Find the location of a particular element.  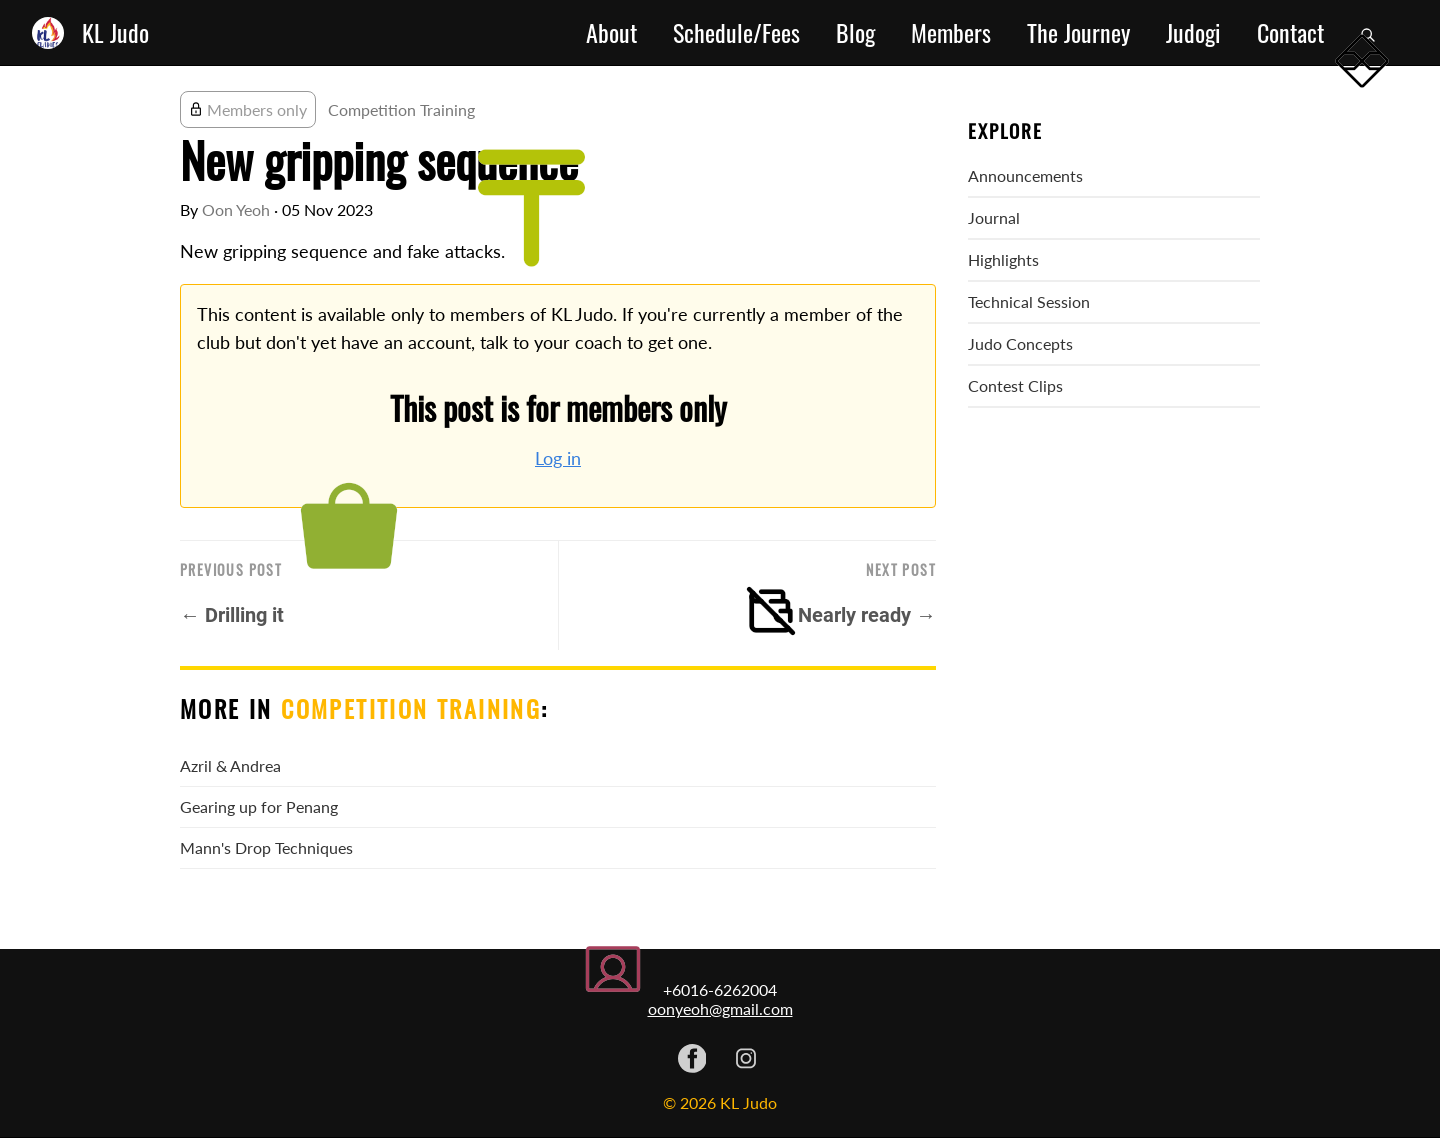

indicates kazakhstani tenge currency is located at coordinates (531, 205).